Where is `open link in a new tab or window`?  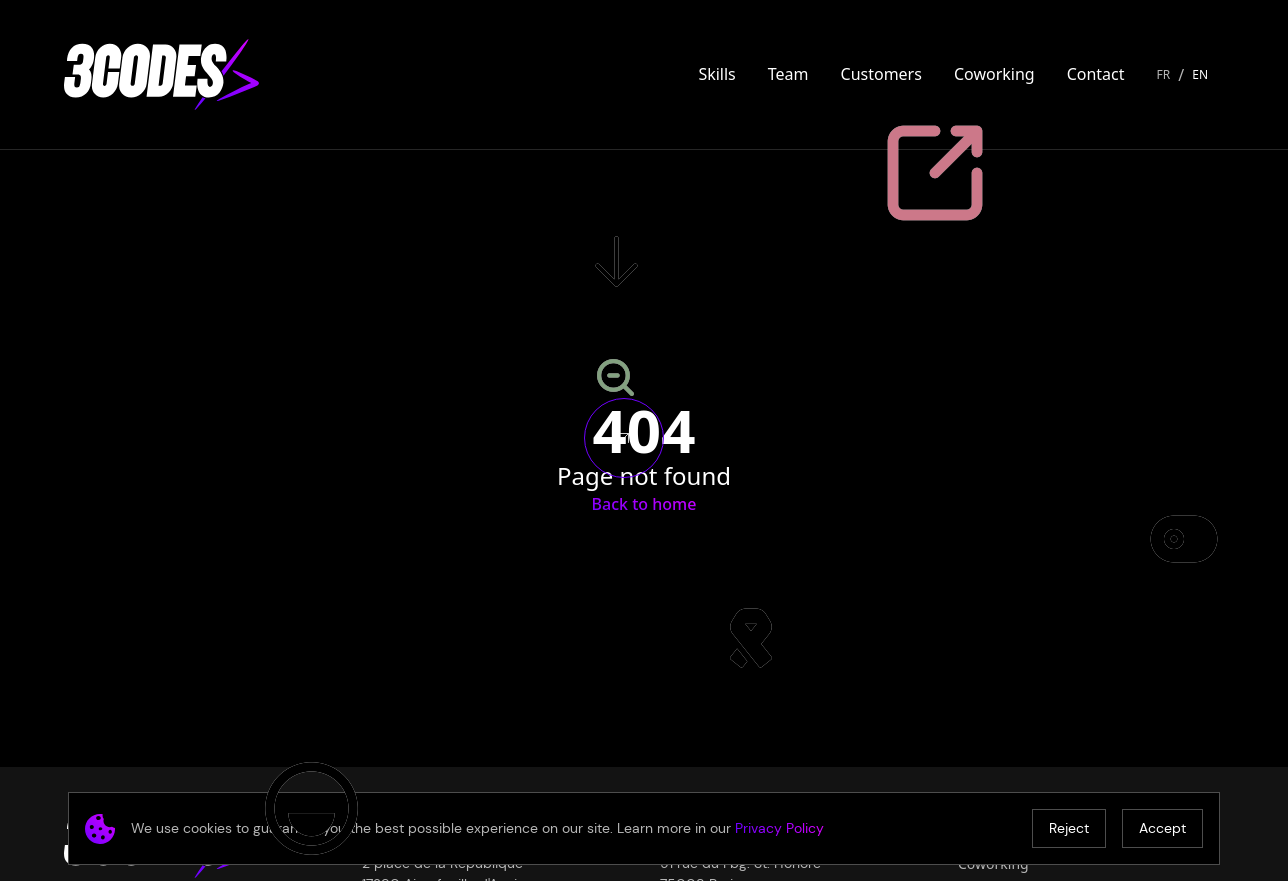
open link in a new tab or window is located at coordinates (935, 173).